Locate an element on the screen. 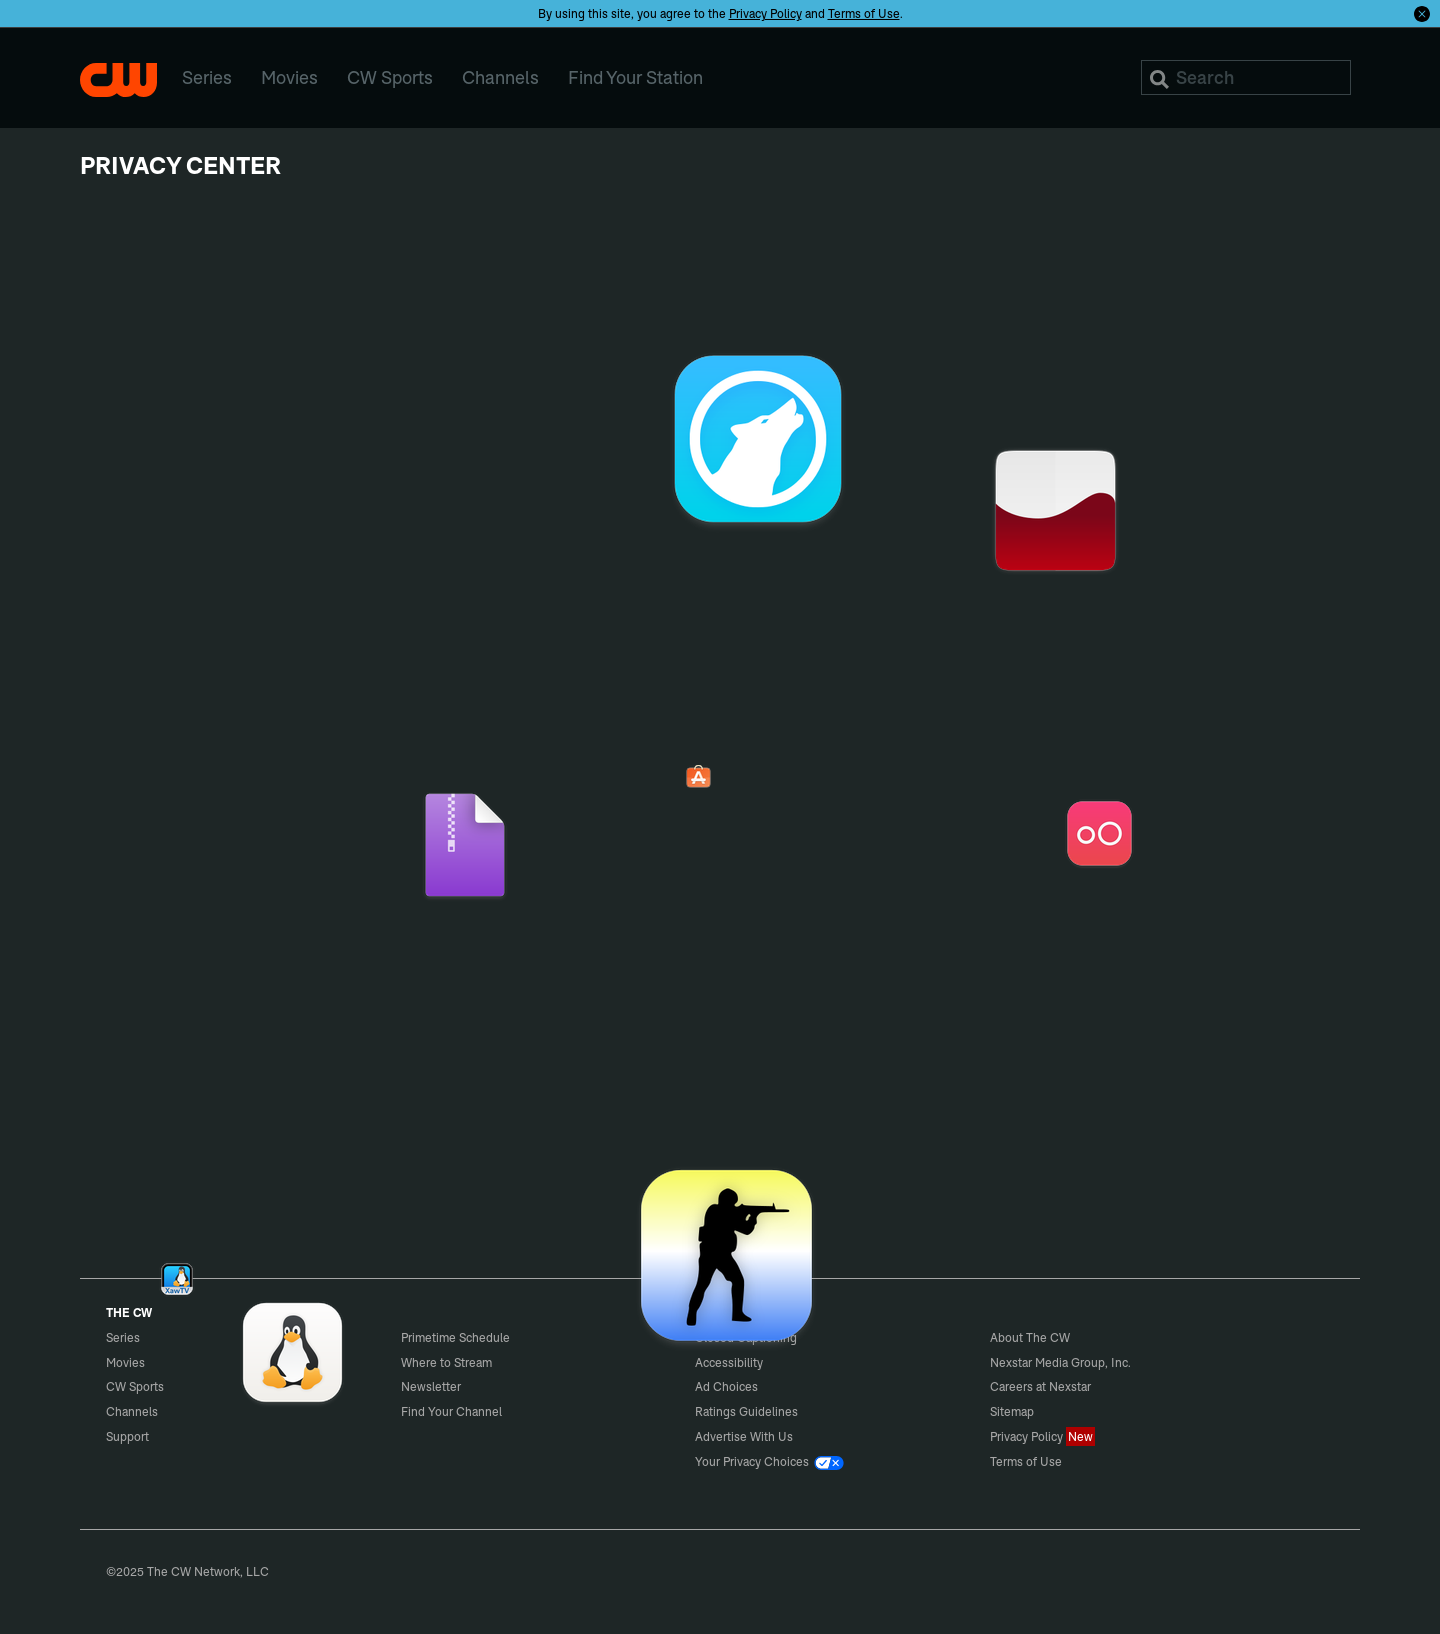 The height and width of the screenshot is (1634, 1440). launch counter-strike is located at coordinates (726, 1255).